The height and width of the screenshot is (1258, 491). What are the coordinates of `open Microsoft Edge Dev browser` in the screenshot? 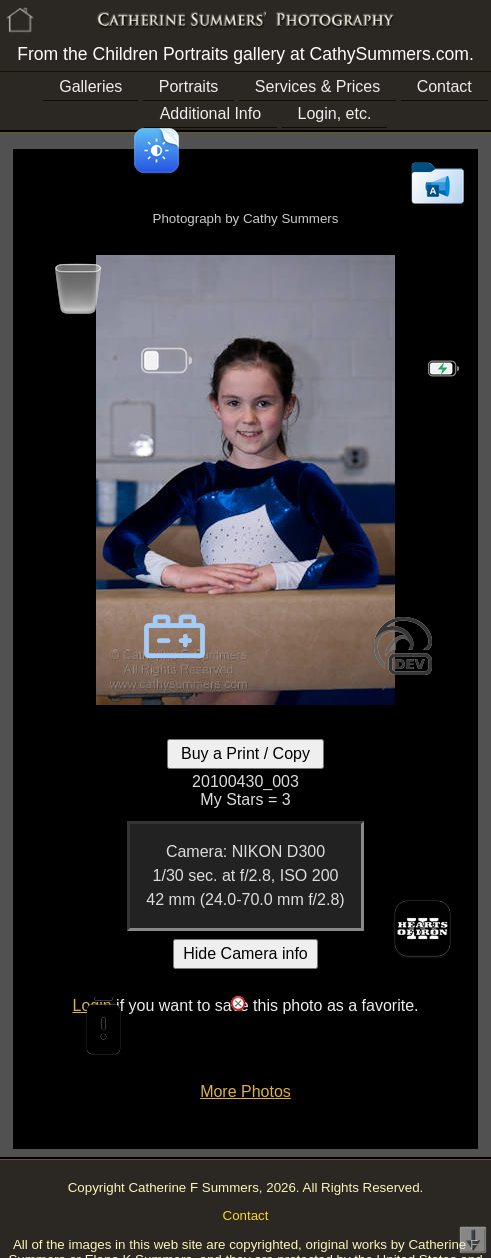 It's located at (403, 646).